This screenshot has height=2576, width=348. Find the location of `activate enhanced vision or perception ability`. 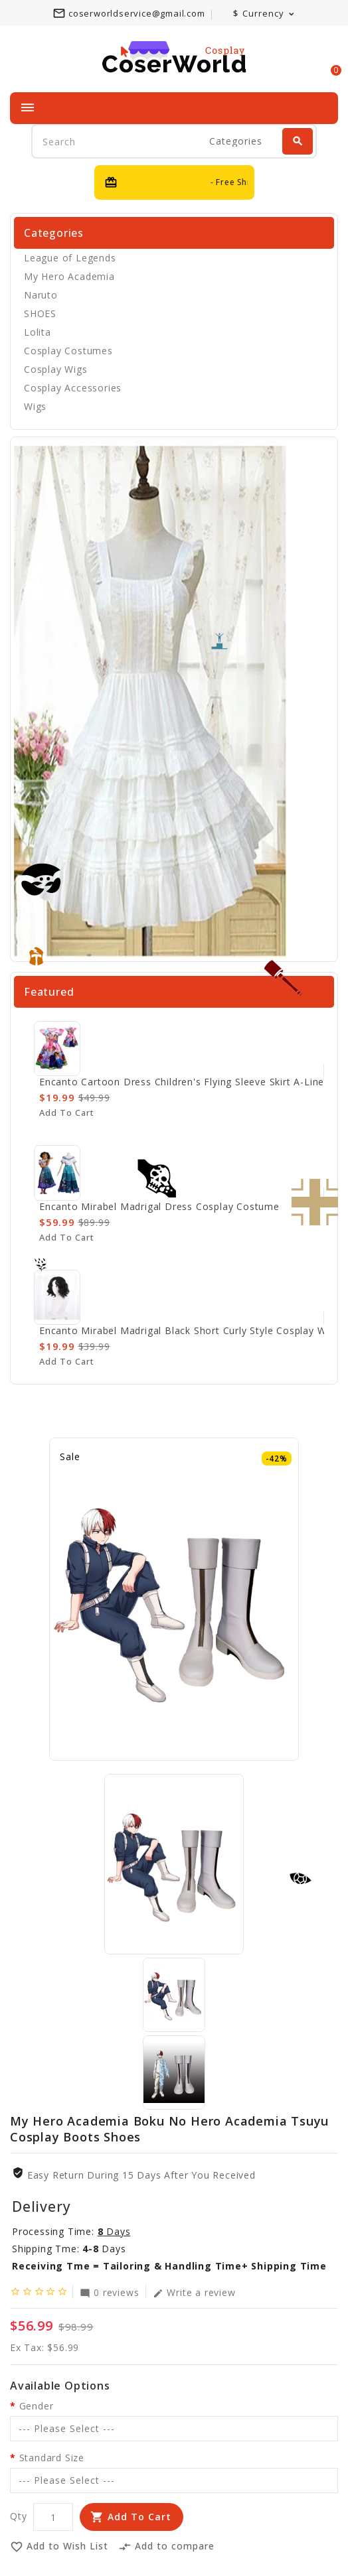

activate enhanced vision or perception ability is located at coordinates (300, 1879).